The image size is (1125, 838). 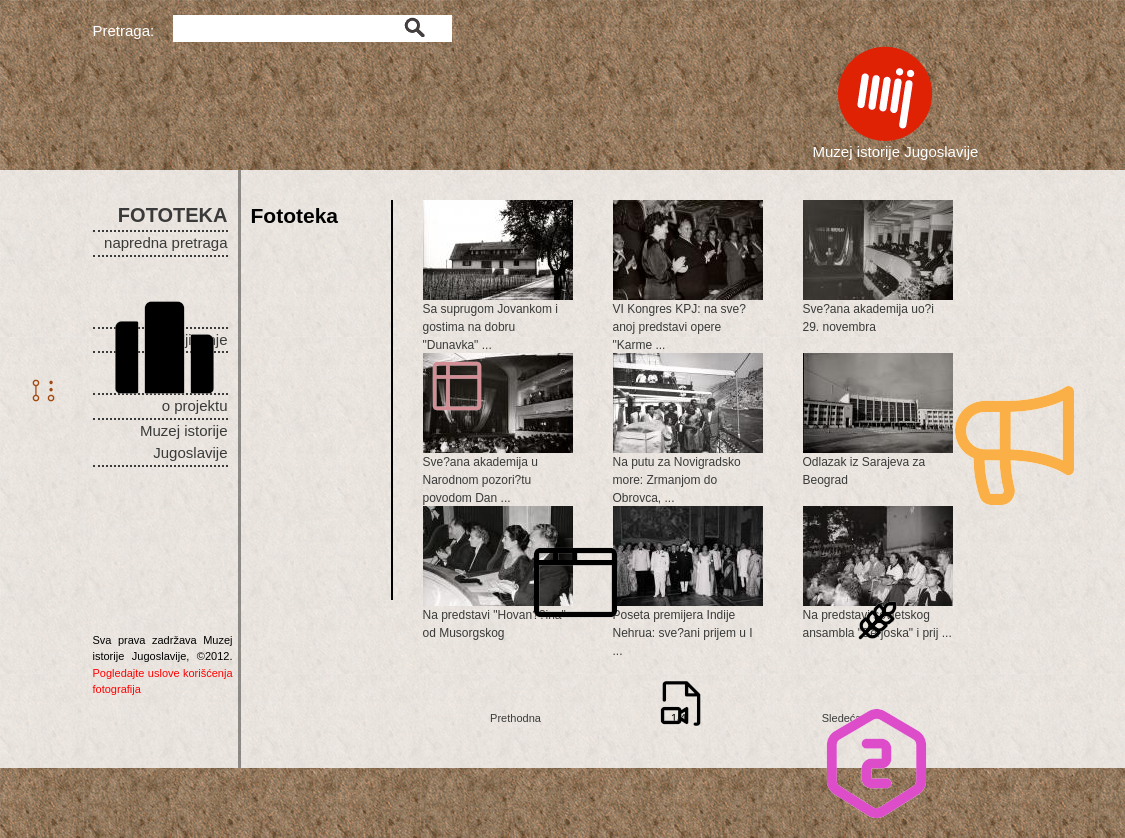 I want to click on view data in table format, so click(x=457, y=386).